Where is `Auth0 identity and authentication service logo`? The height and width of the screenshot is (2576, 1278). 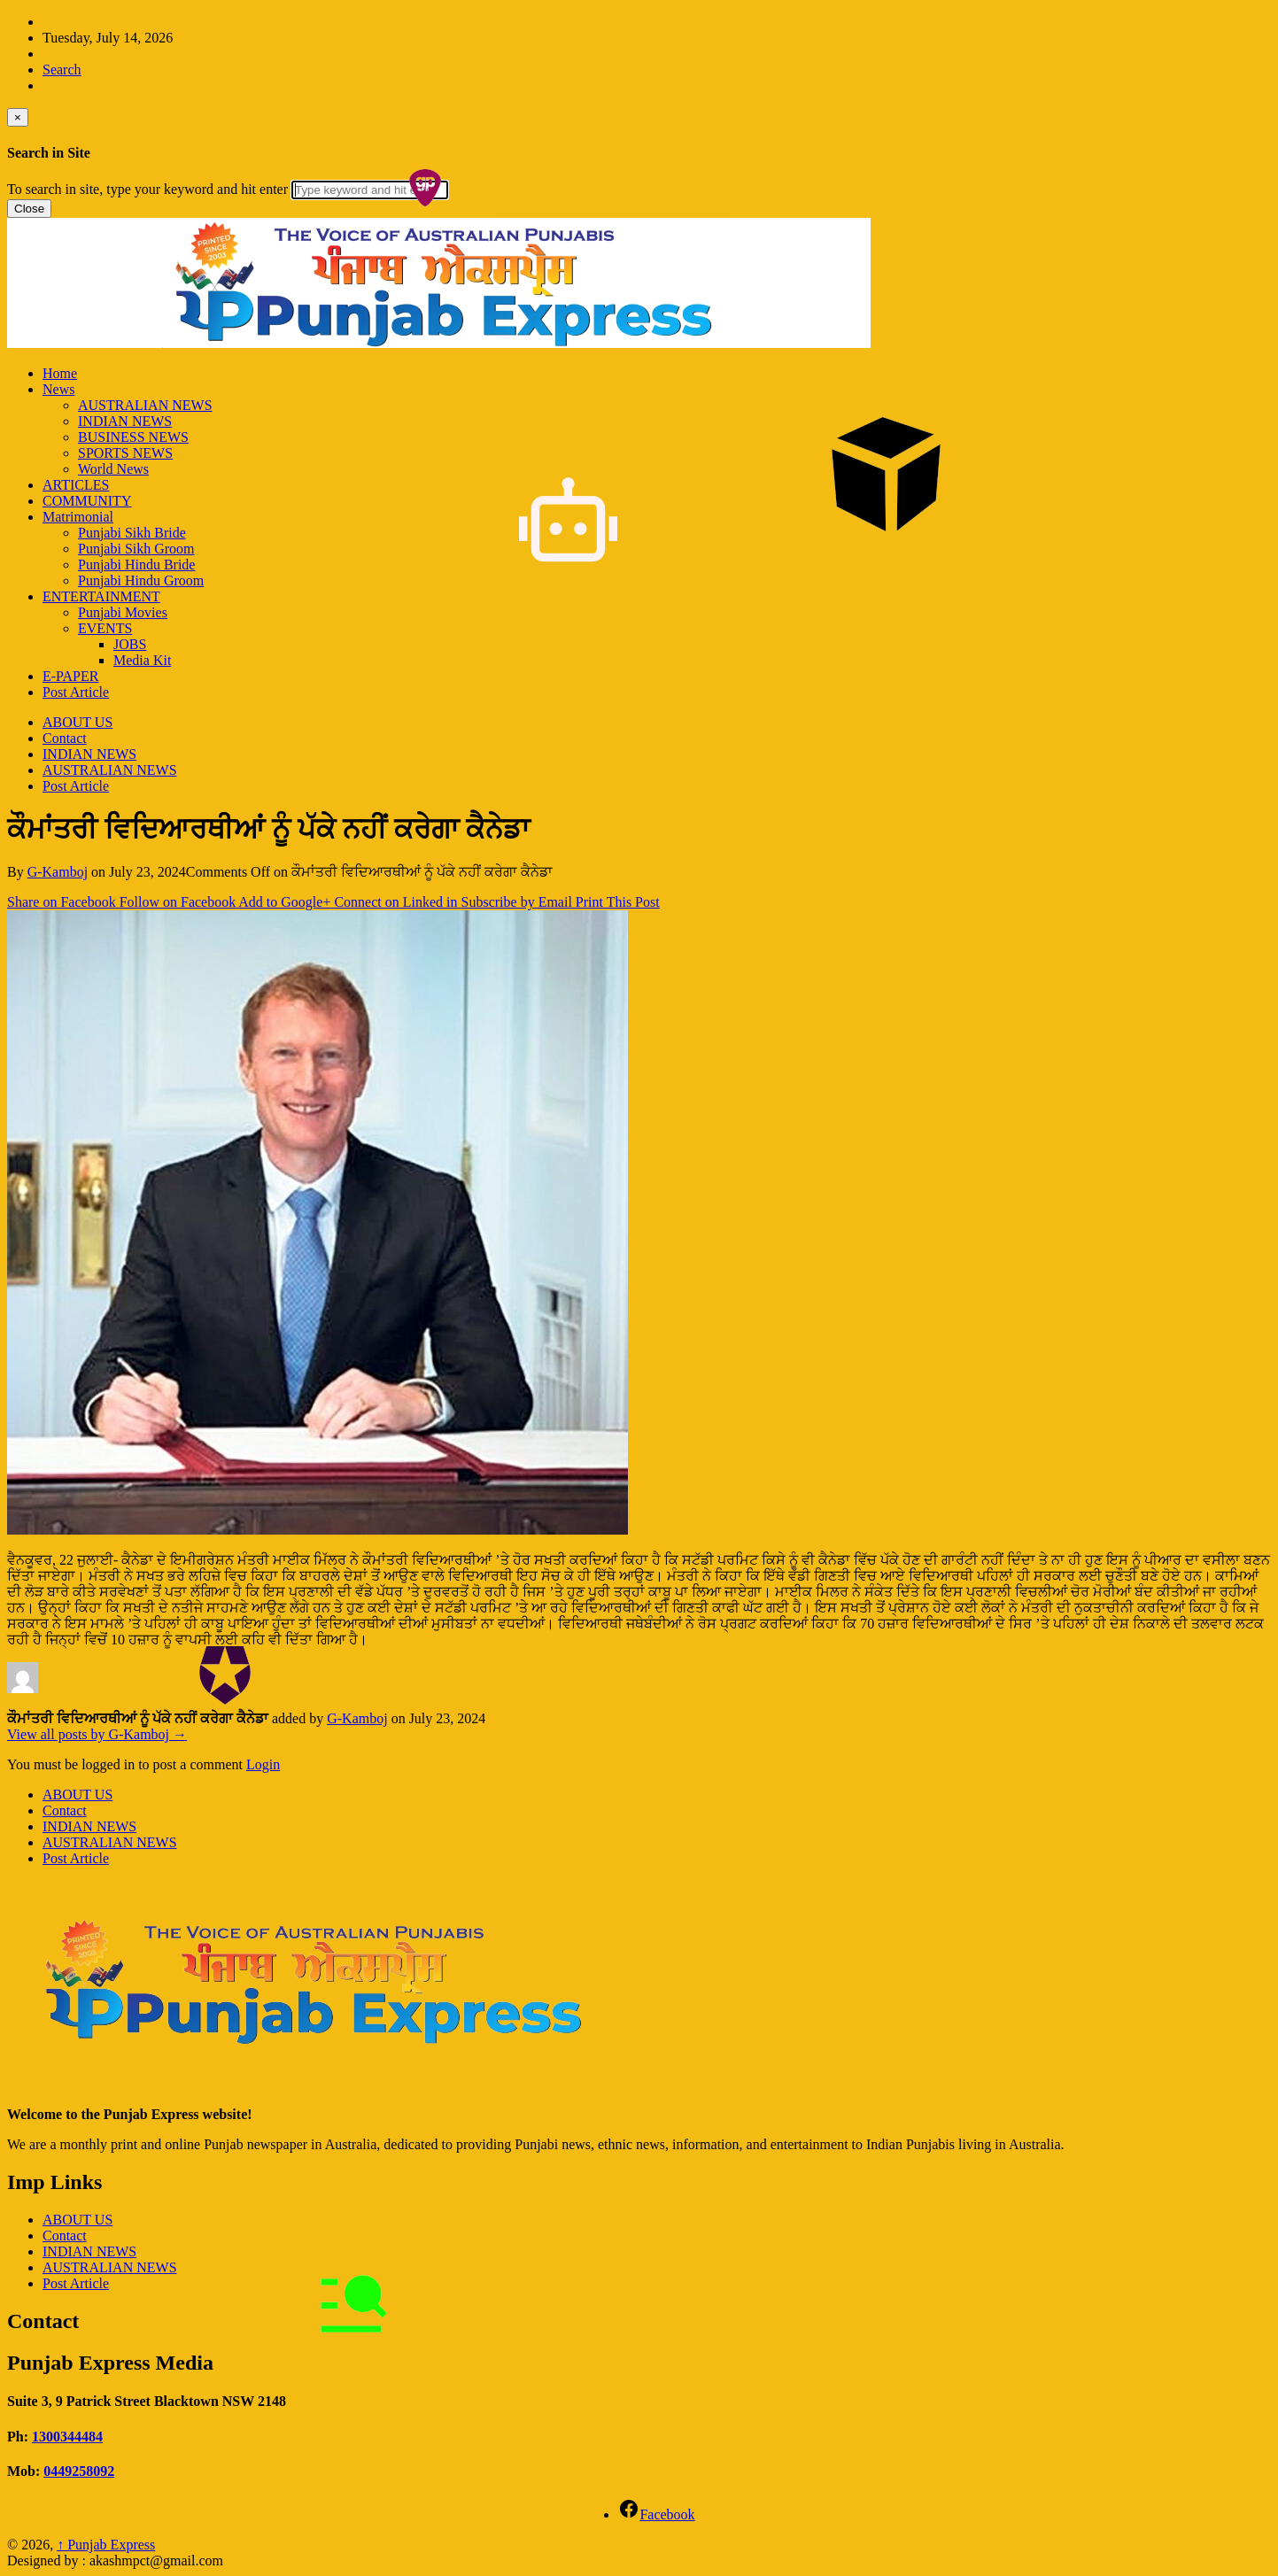
Auth0 identity and authentication service logo is located at coordinates (225, 1675).